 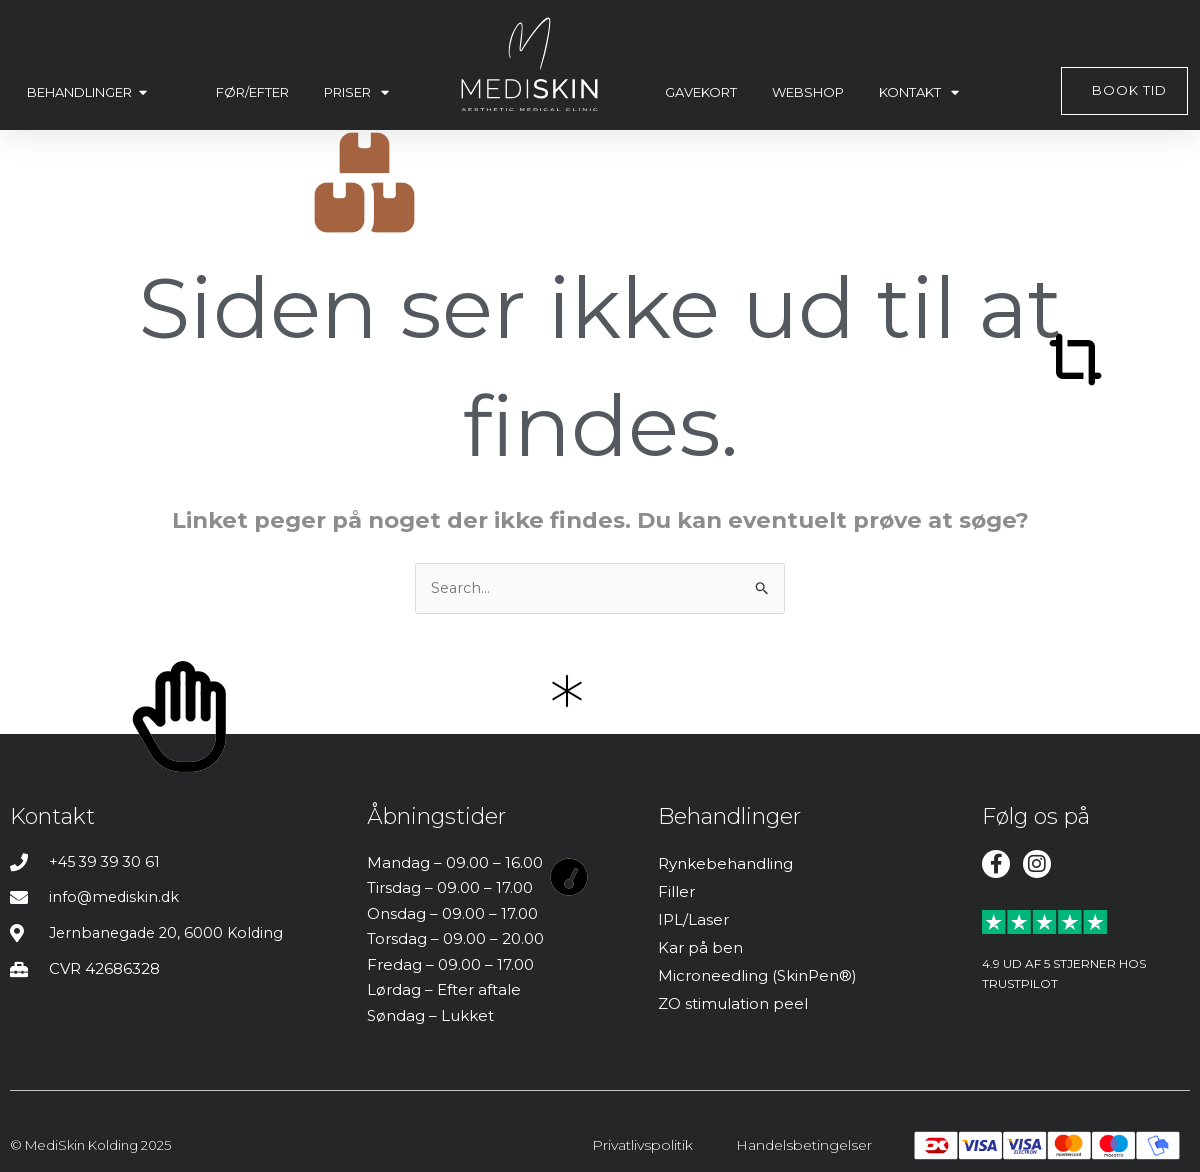 What do you see at coordinates (364, 182) in the screenshot?
I see `view inventory or packages` at bounding box center [364, 182].